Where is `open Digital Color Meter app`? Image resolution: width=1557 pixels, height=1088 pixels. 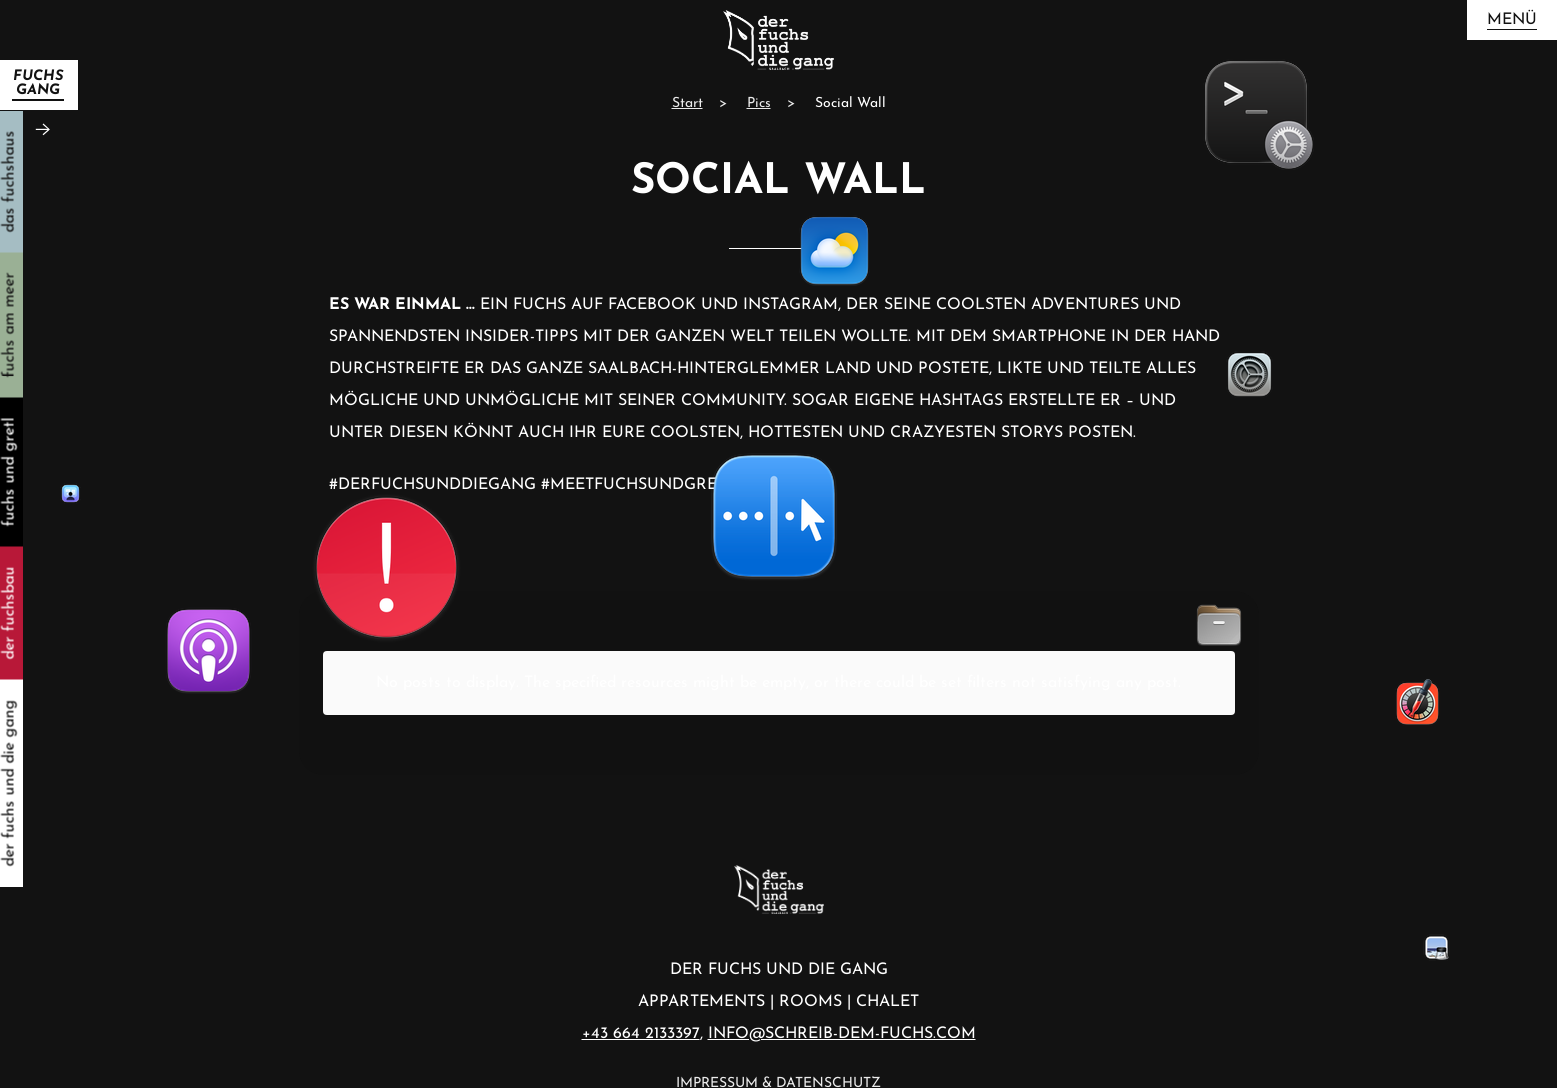
open Digital Color Meter app is located at coordinates (1417, 703).